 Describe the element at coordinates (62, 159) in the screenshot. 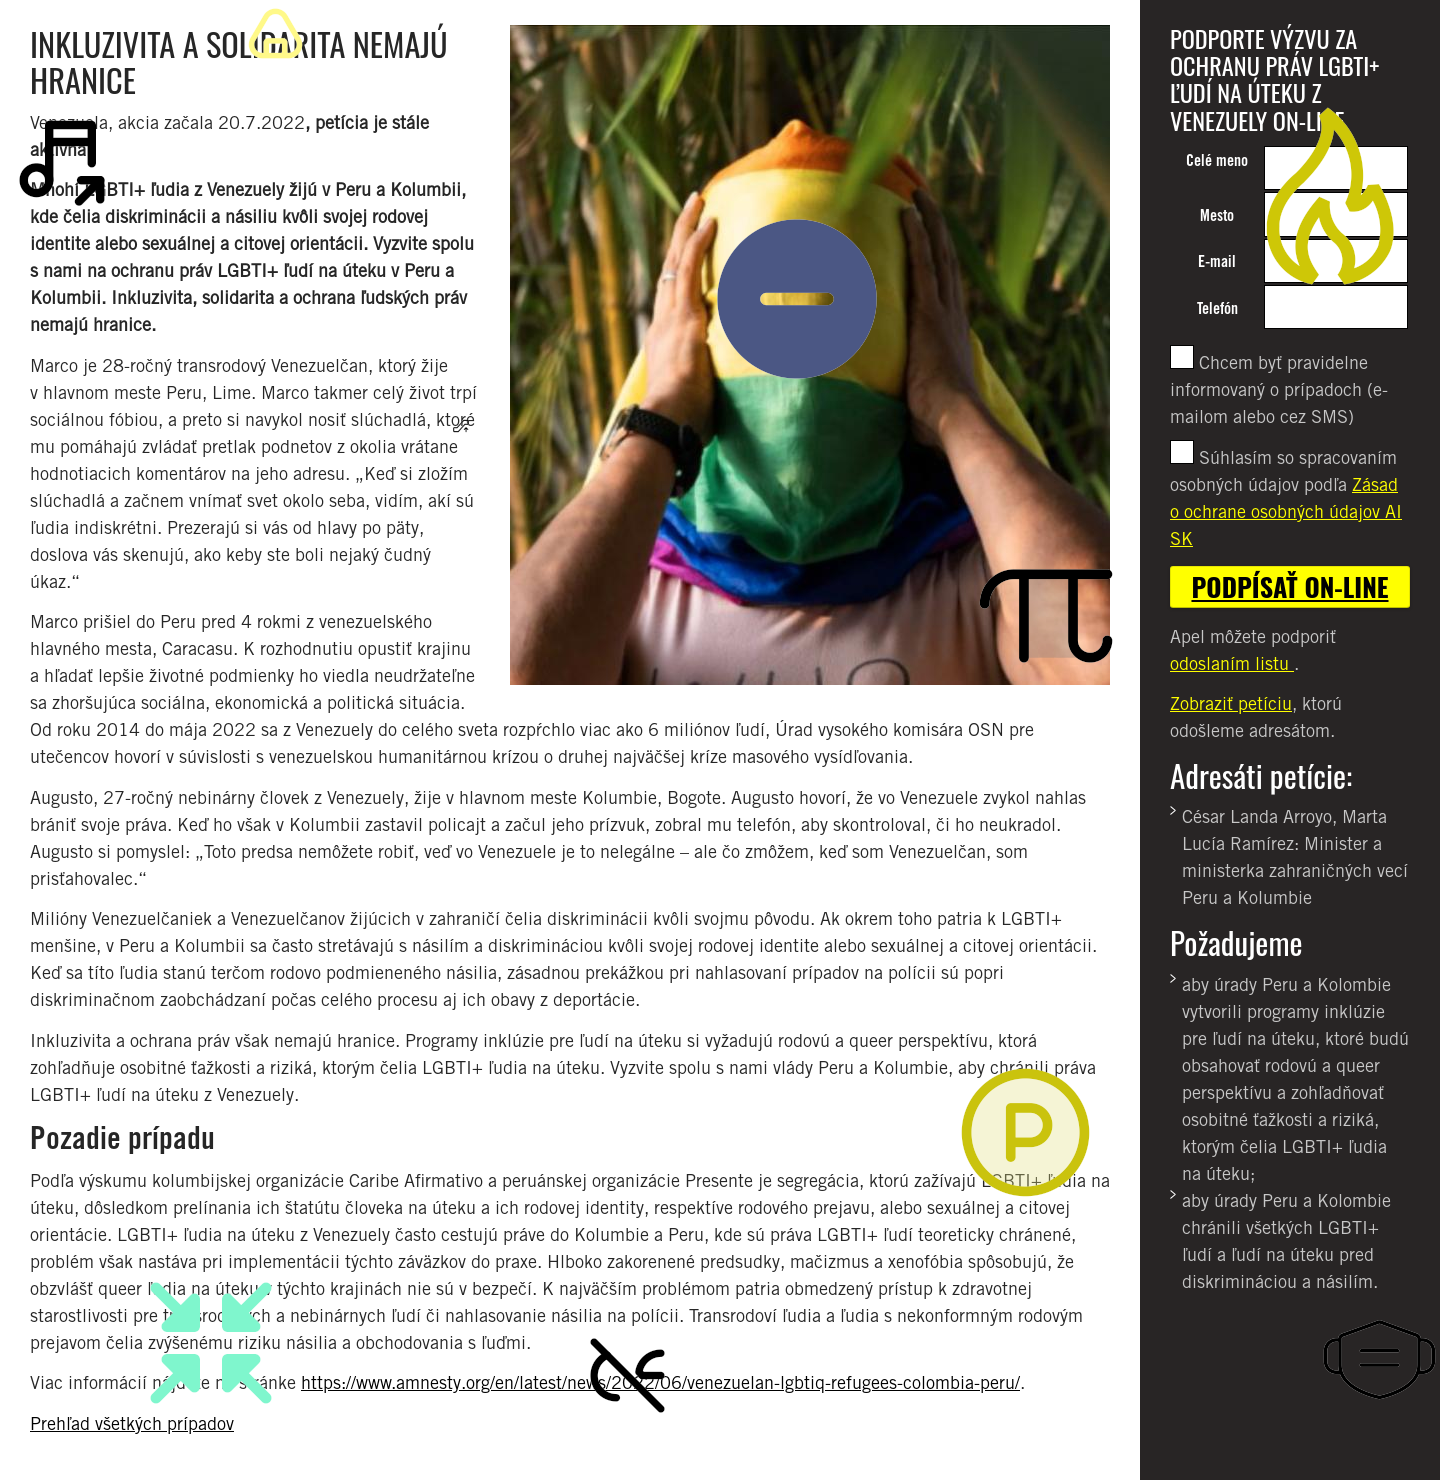

I see `share a song or audio file` at that location.